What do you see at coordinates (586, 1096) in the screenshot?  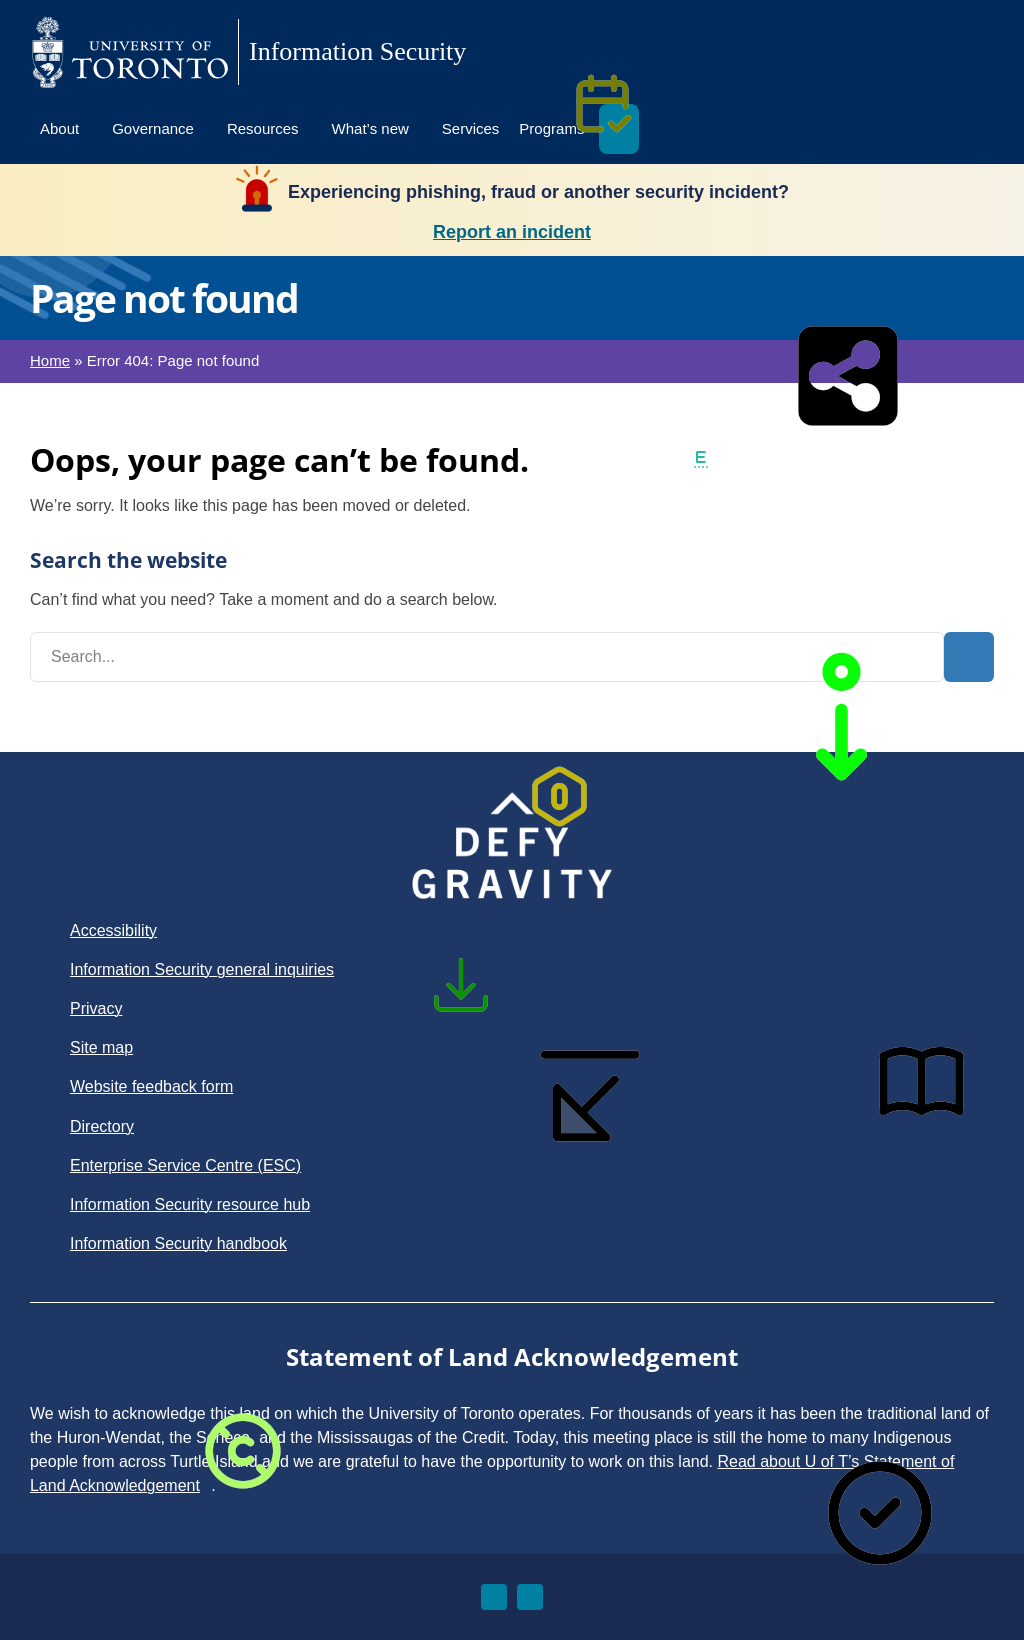 I see `move item to bottom-left corner` at bounding box center [586, 1096].